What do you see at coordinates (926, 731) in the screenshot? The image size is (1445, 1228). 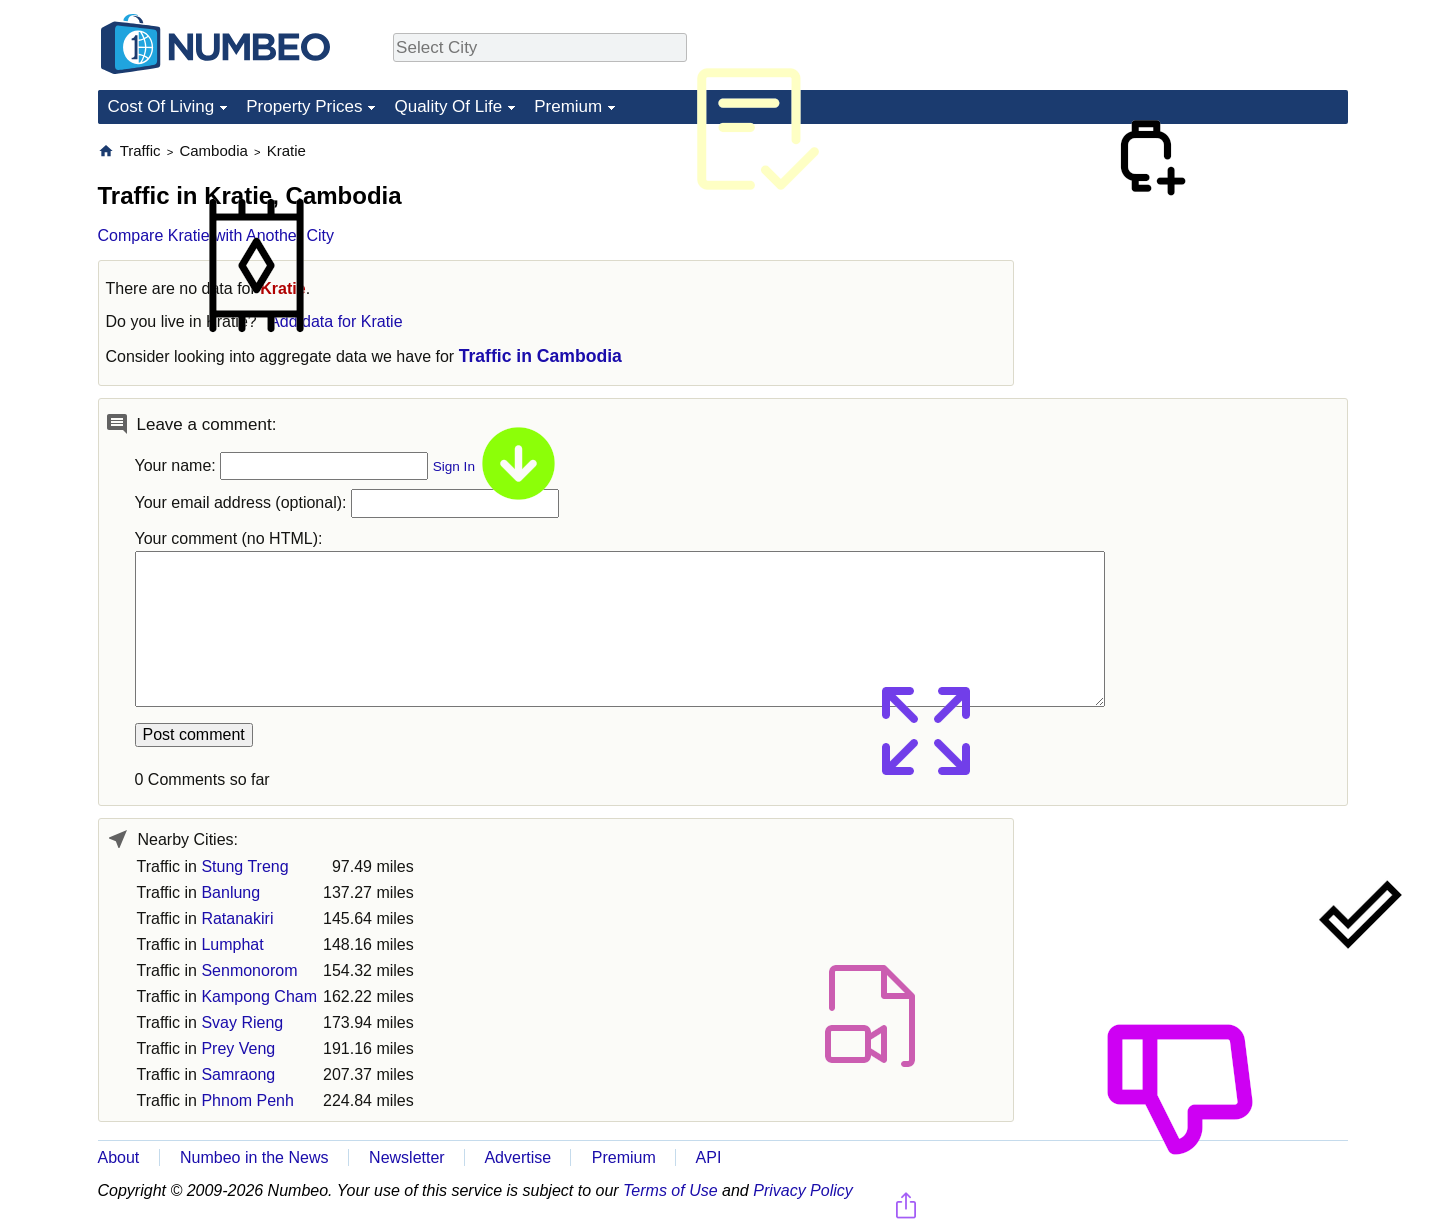 I see `expand to fullscreen mode` at bounding box center [926, 731].